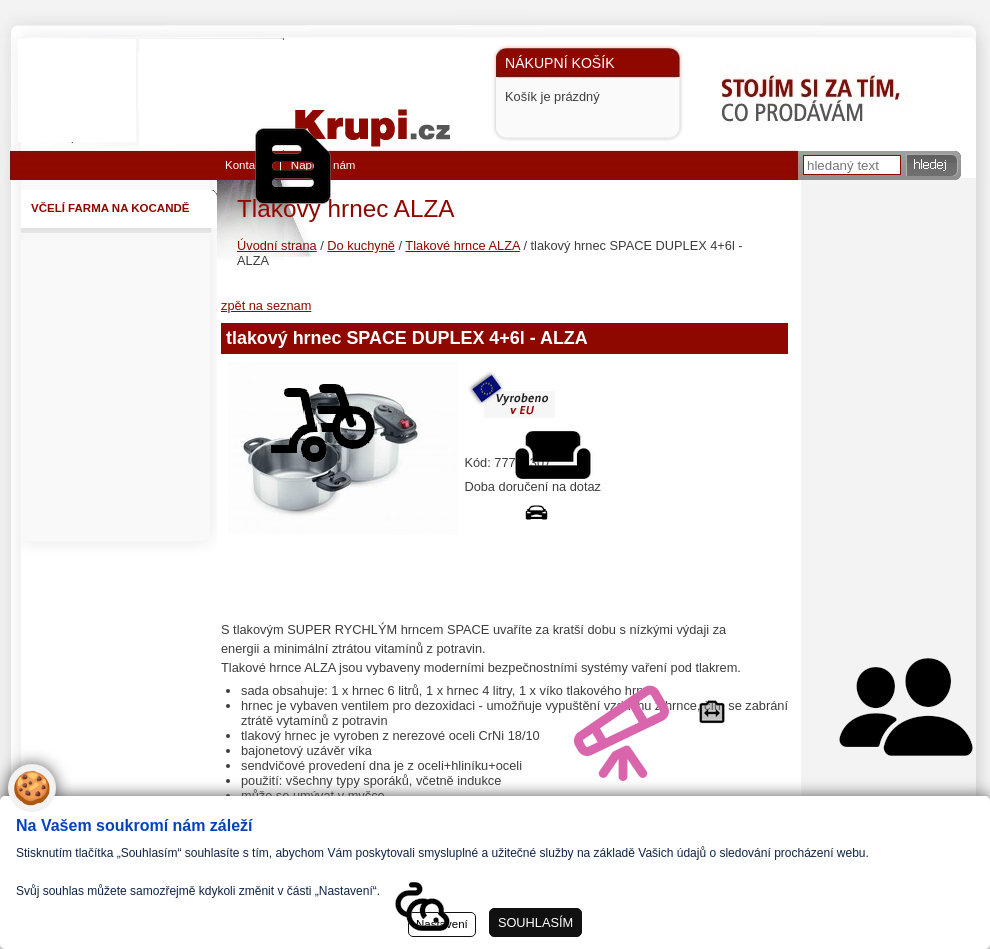  I want to click on view bike and scooter rental options, so click(323, 423).